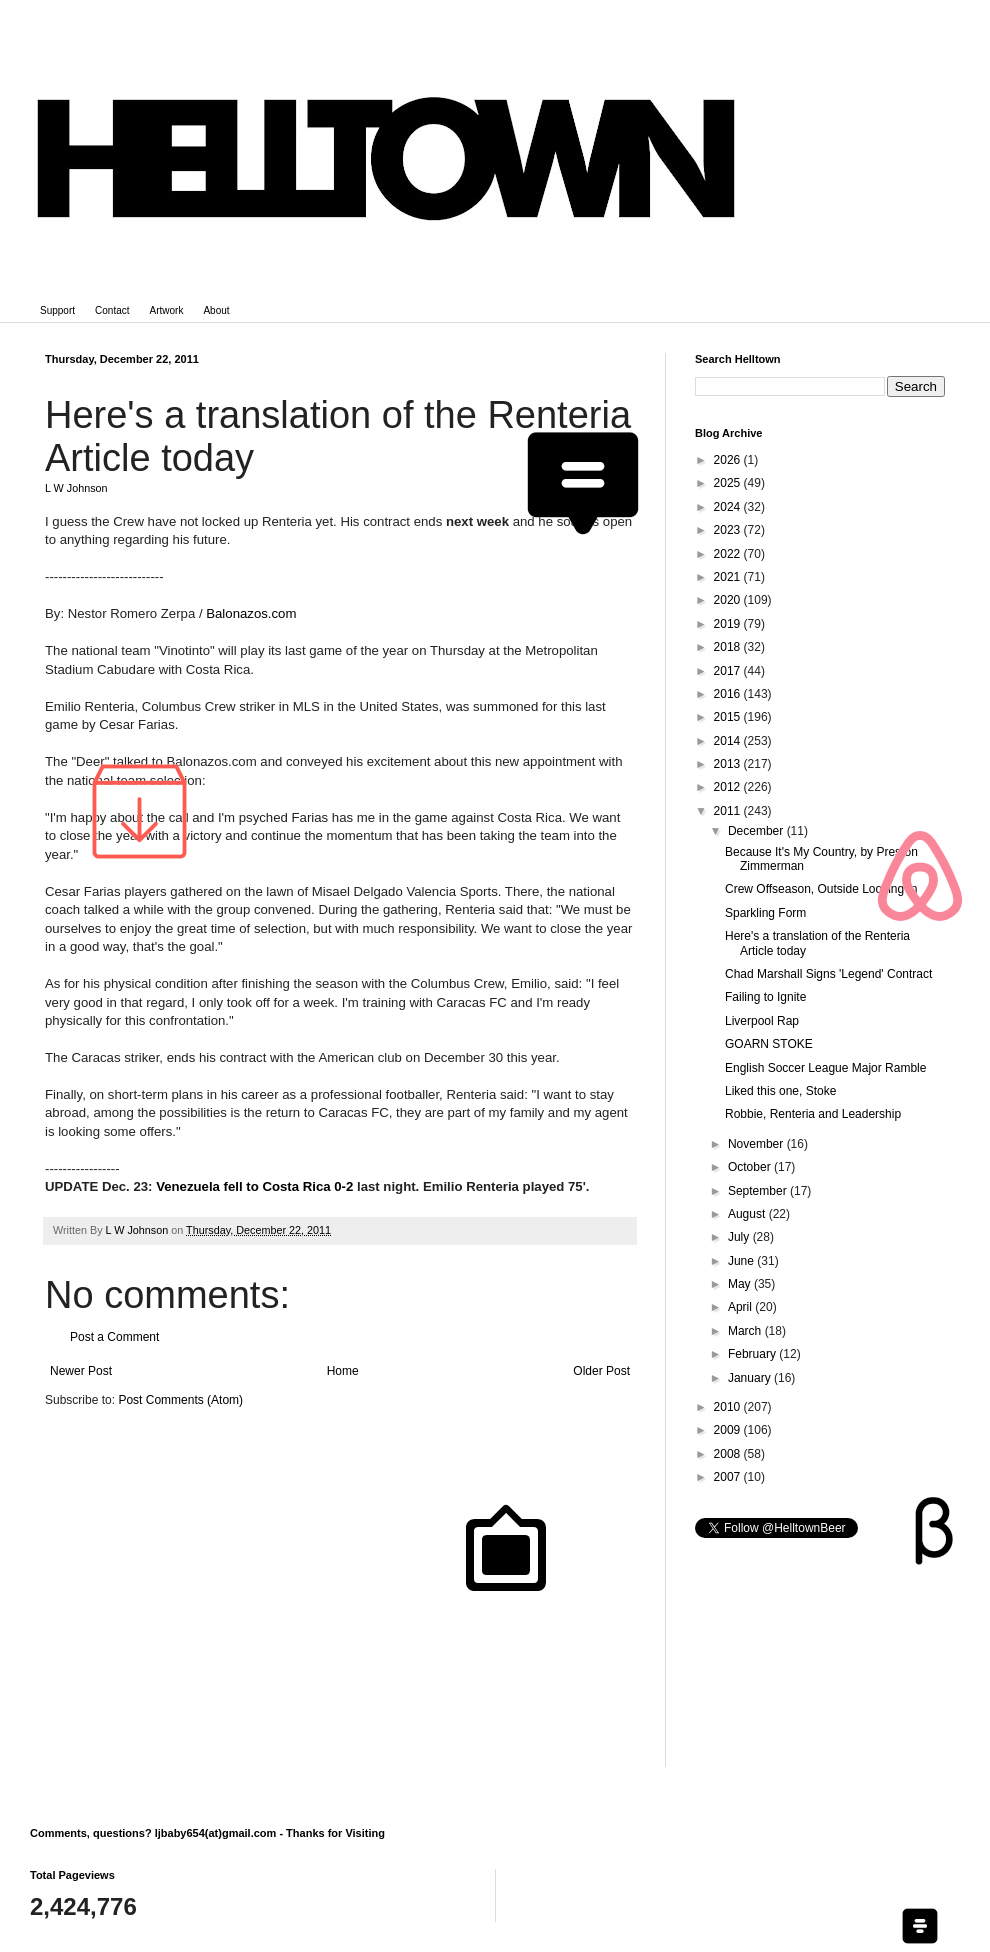  Describe the element at coordinates (920, 1926) in the screenshot. I see `center align content horizontally and vertically` at that location.